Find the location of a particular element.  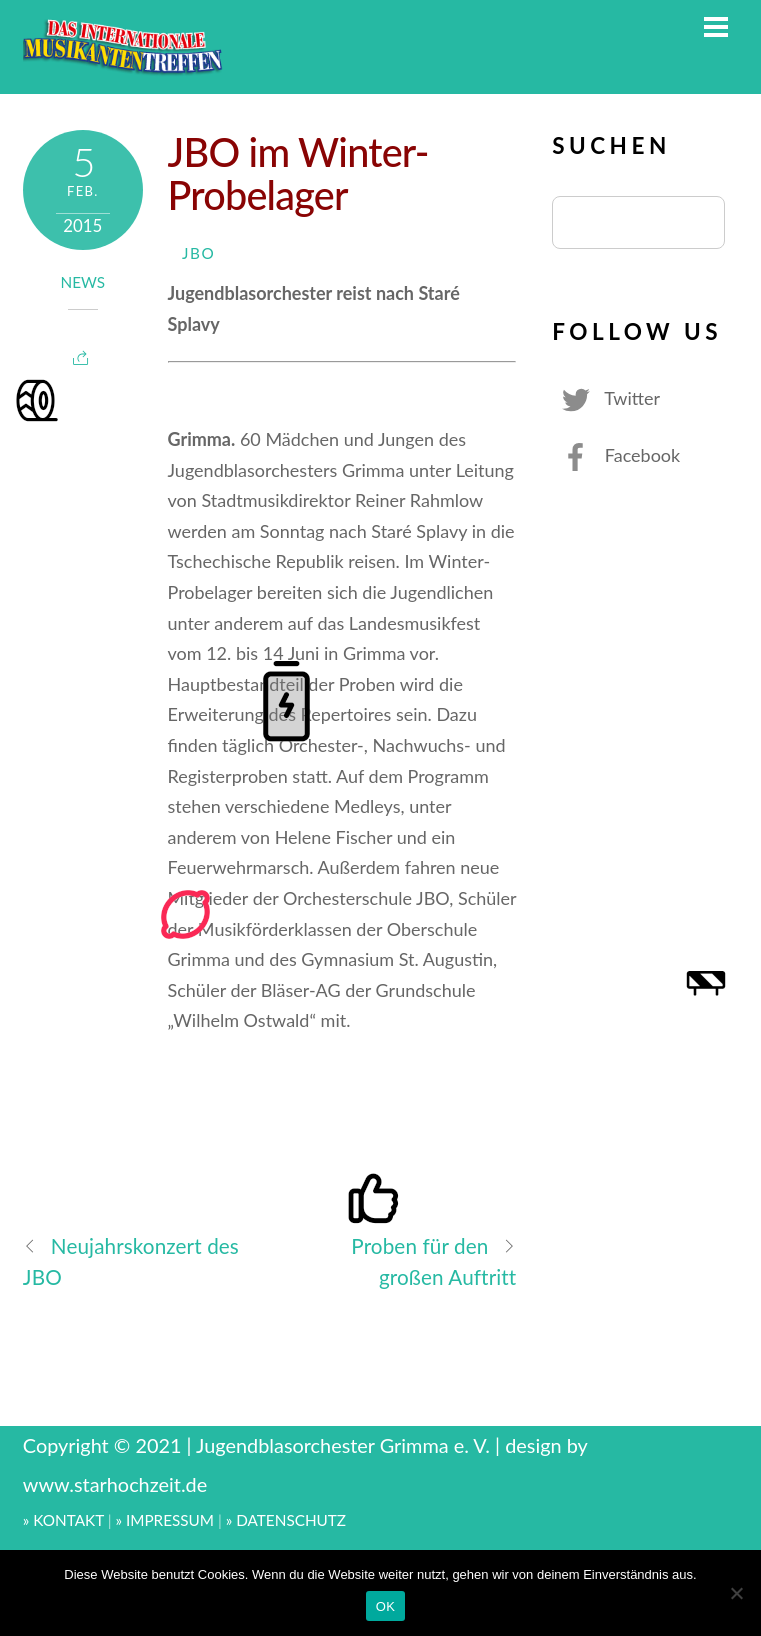

view tire pressure or status is located at coordinates (35, 400).